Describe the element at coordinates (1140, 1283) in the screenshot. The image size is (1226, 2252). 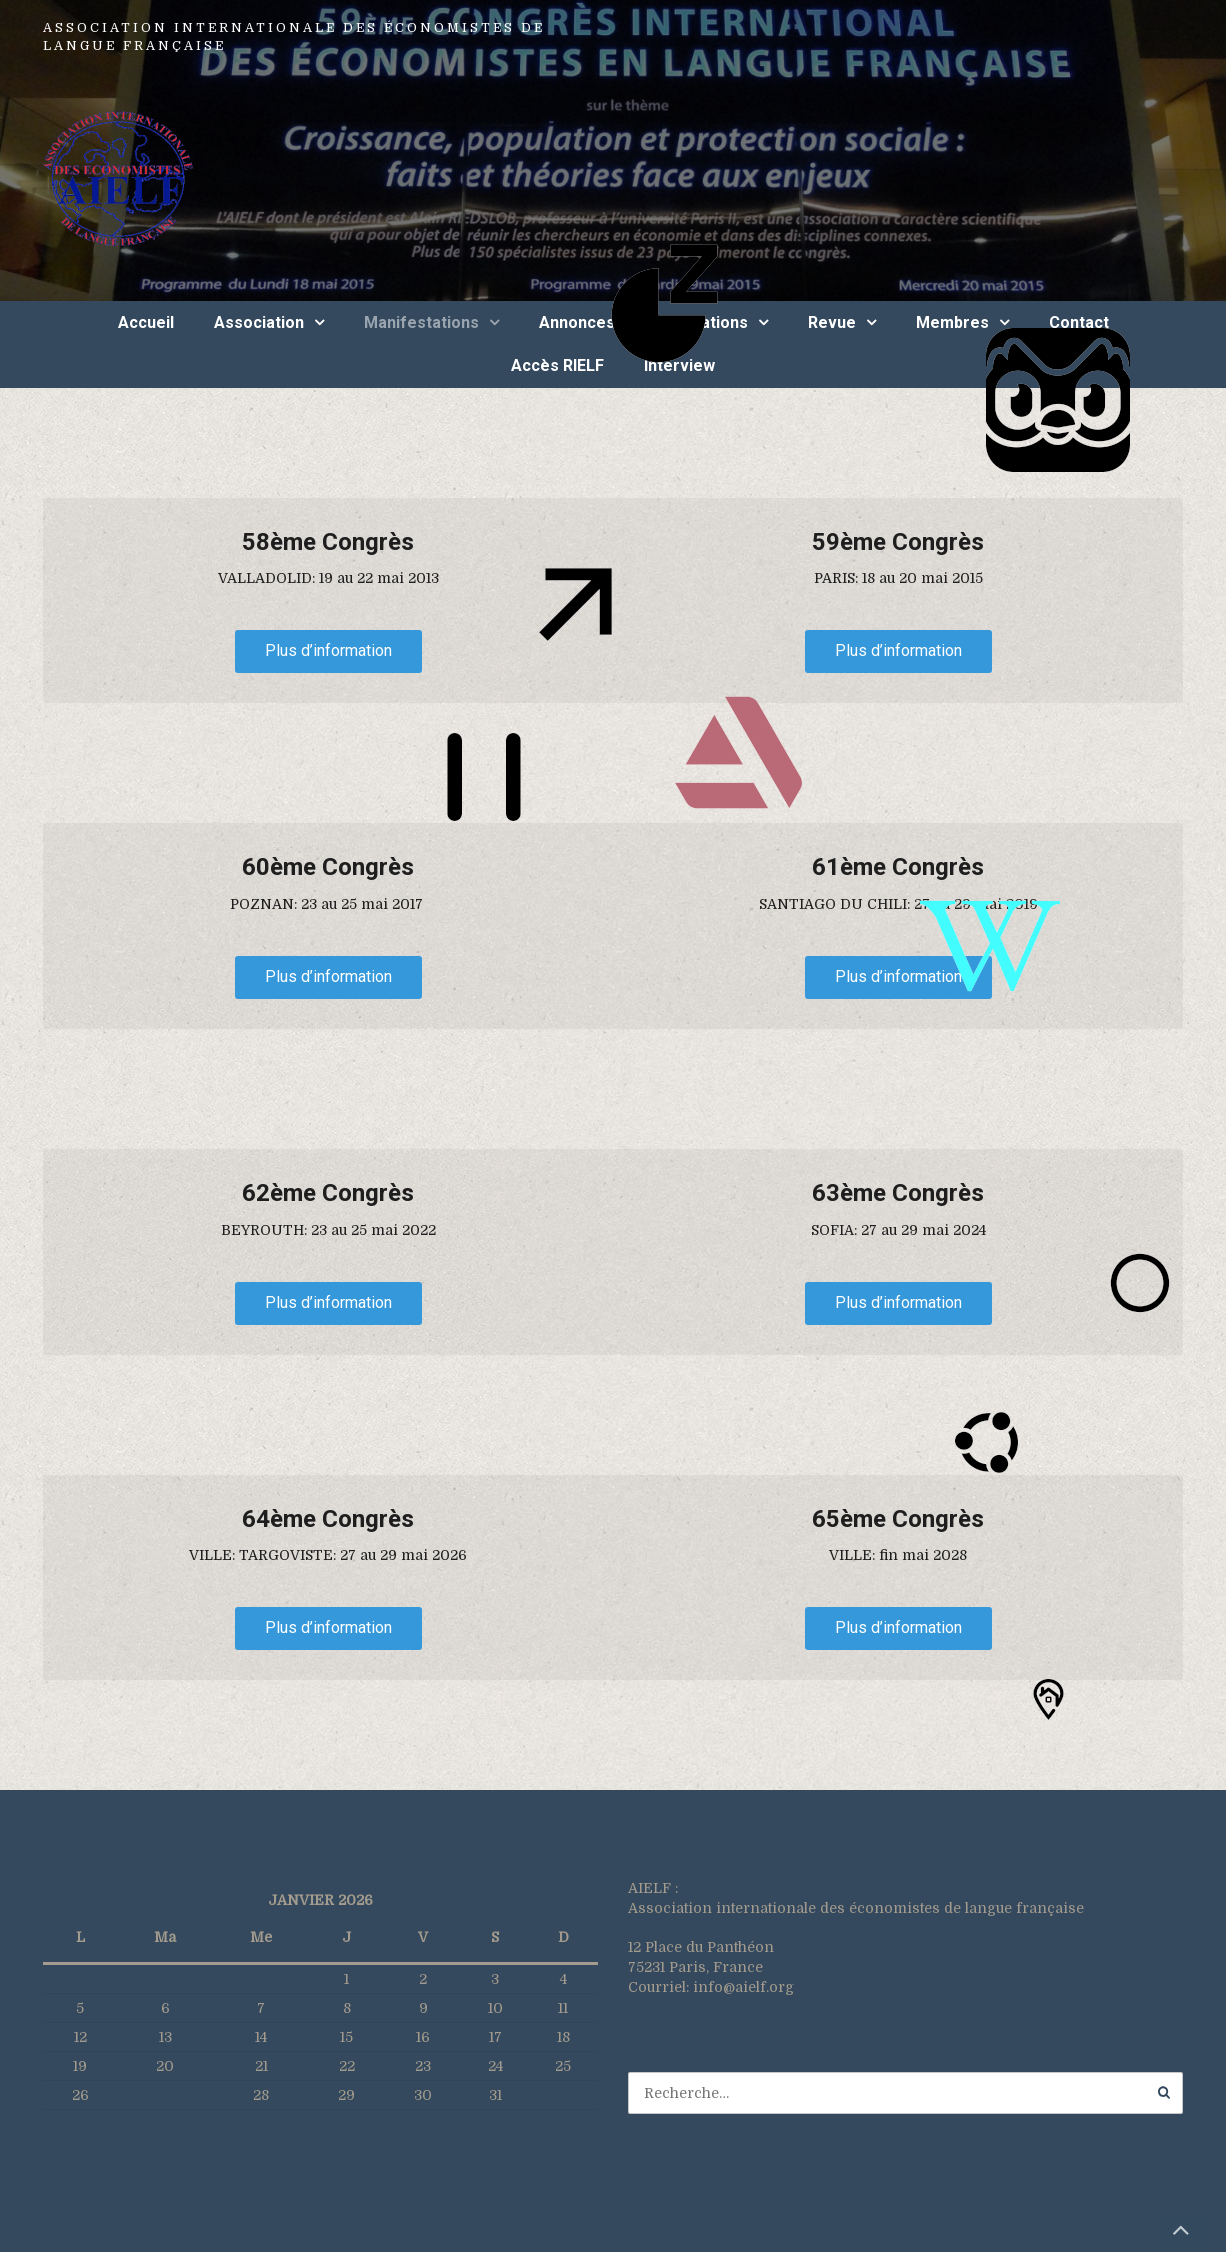
I see `unselected checkbox or radio button option` at that location.